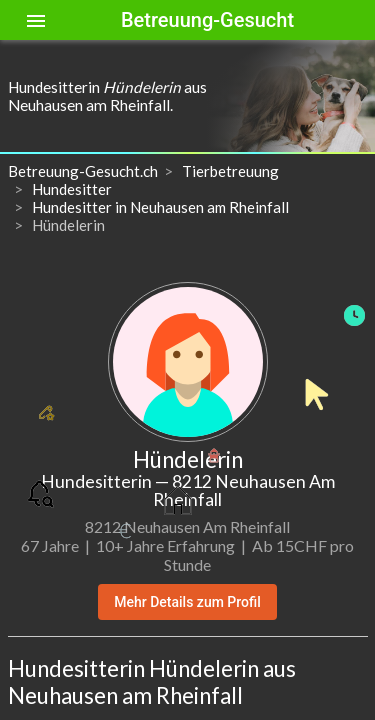  What do you see at coordinates (126, 531) in the screenshot?
I see `view amount in euros` at bounding box center [126, 531].